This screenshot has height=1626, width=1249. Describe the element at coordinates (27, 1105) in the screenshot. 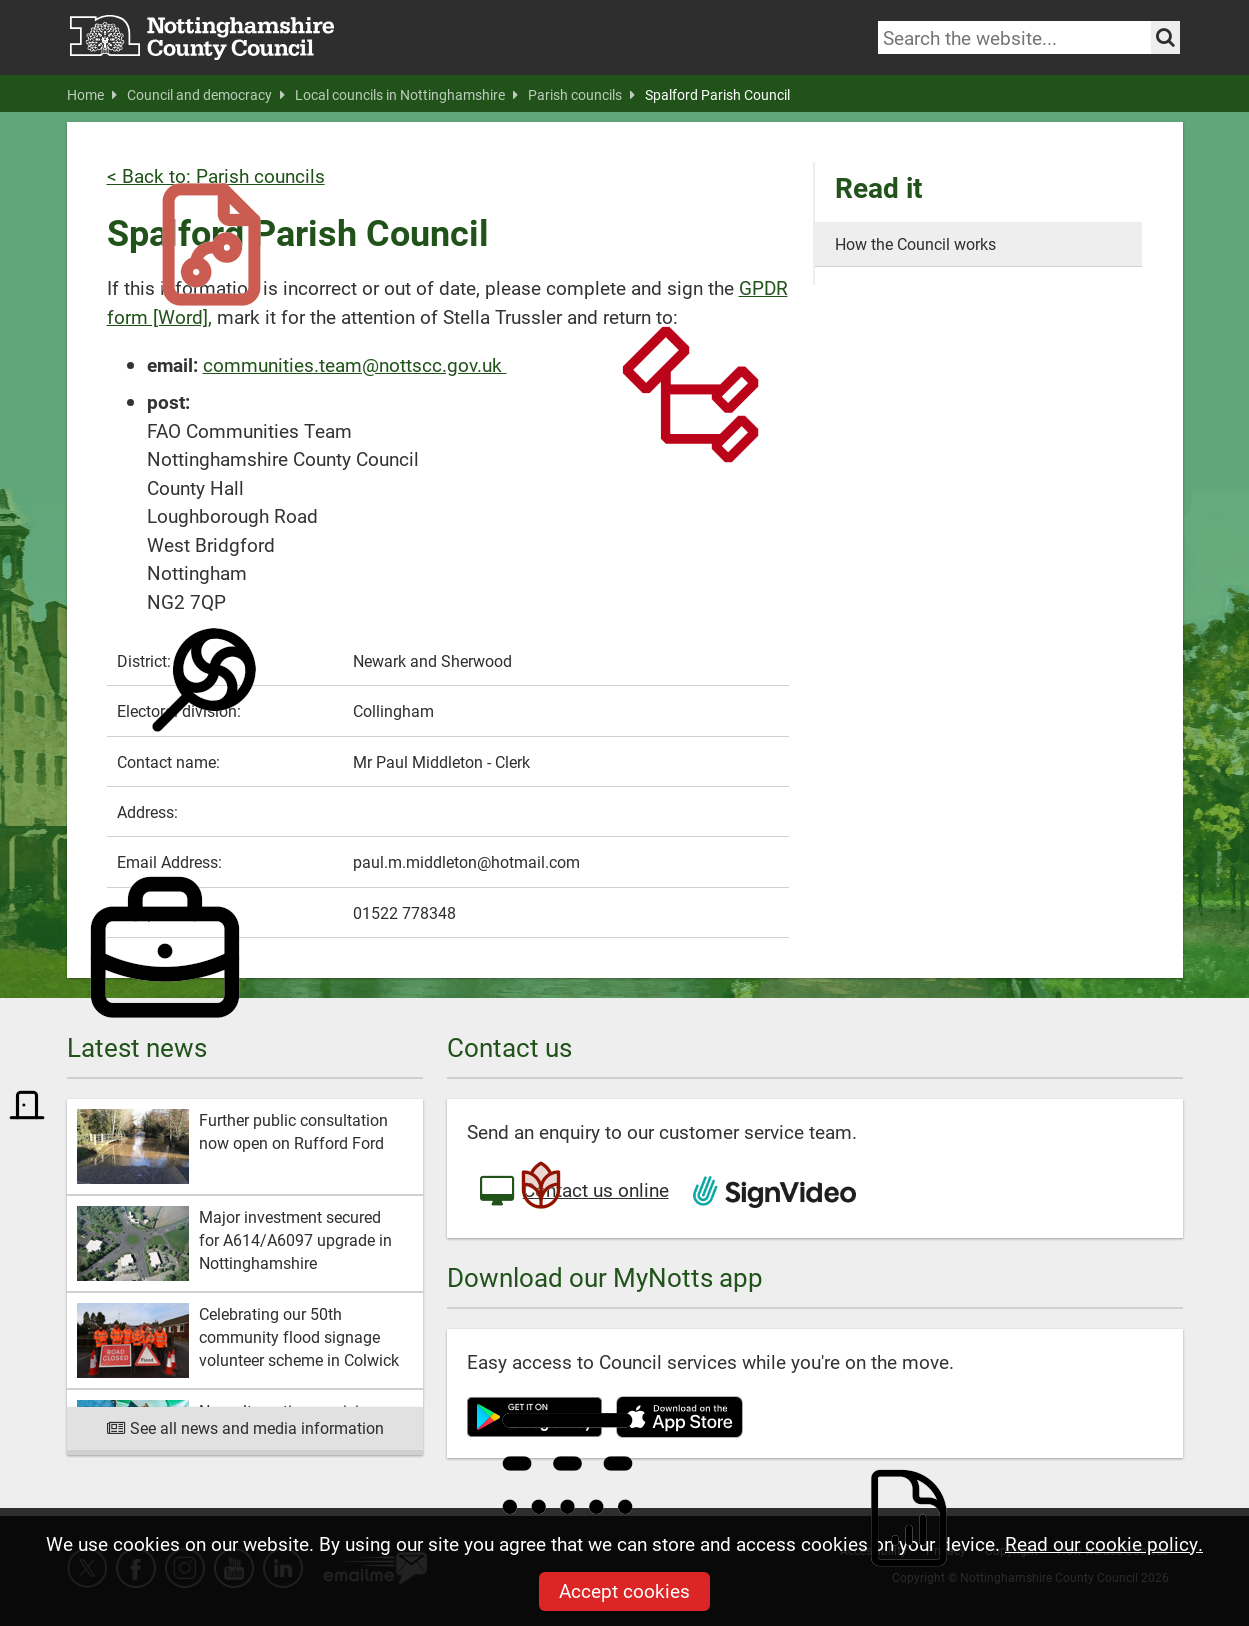

I see `log out or exit the application` at that location.